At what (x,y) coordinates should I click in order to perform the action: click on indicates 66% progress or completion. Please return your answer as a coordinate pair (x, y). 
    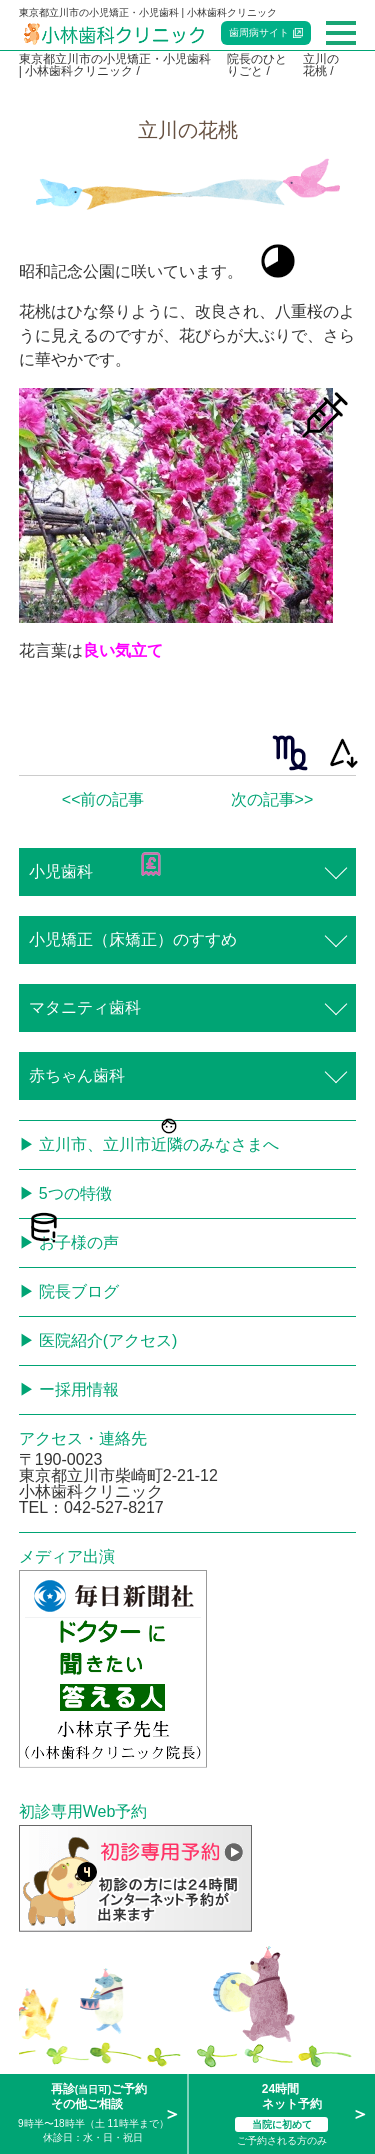
    Looking at the image, I should click on (278, 261).